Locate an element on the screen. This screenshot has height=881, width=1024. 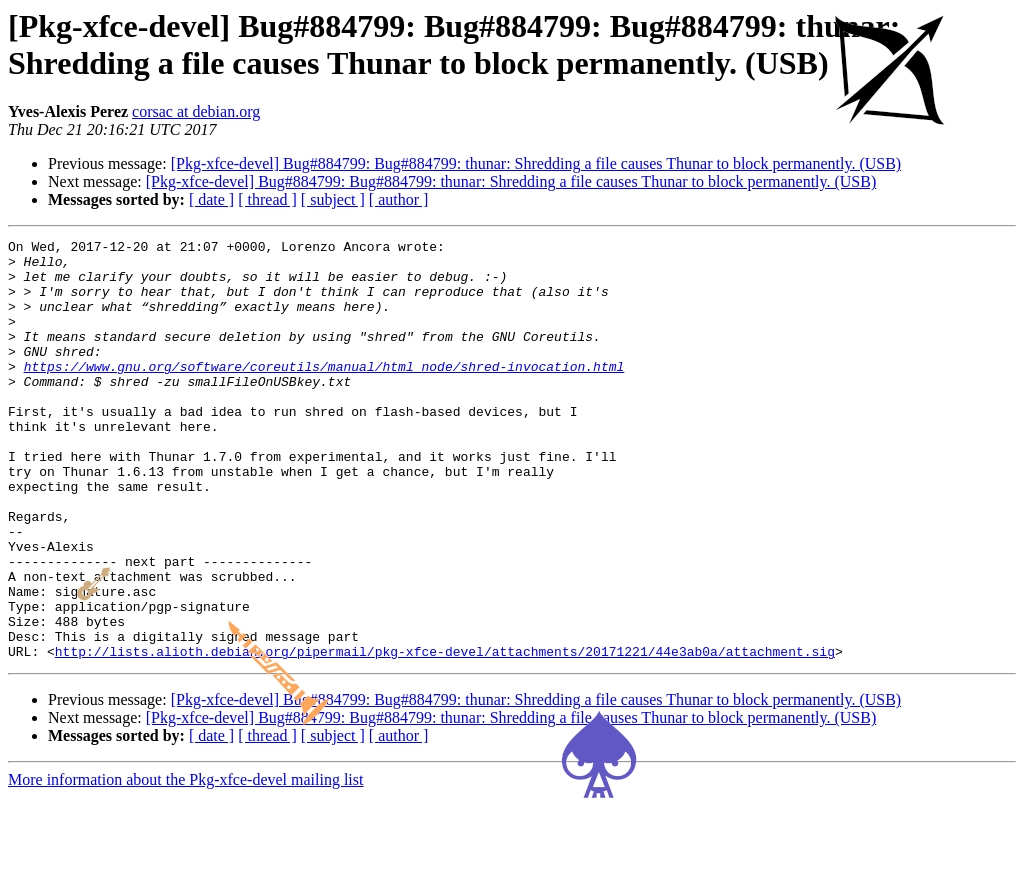
archery or ranged attack skill is located at coordinates (889, 69).